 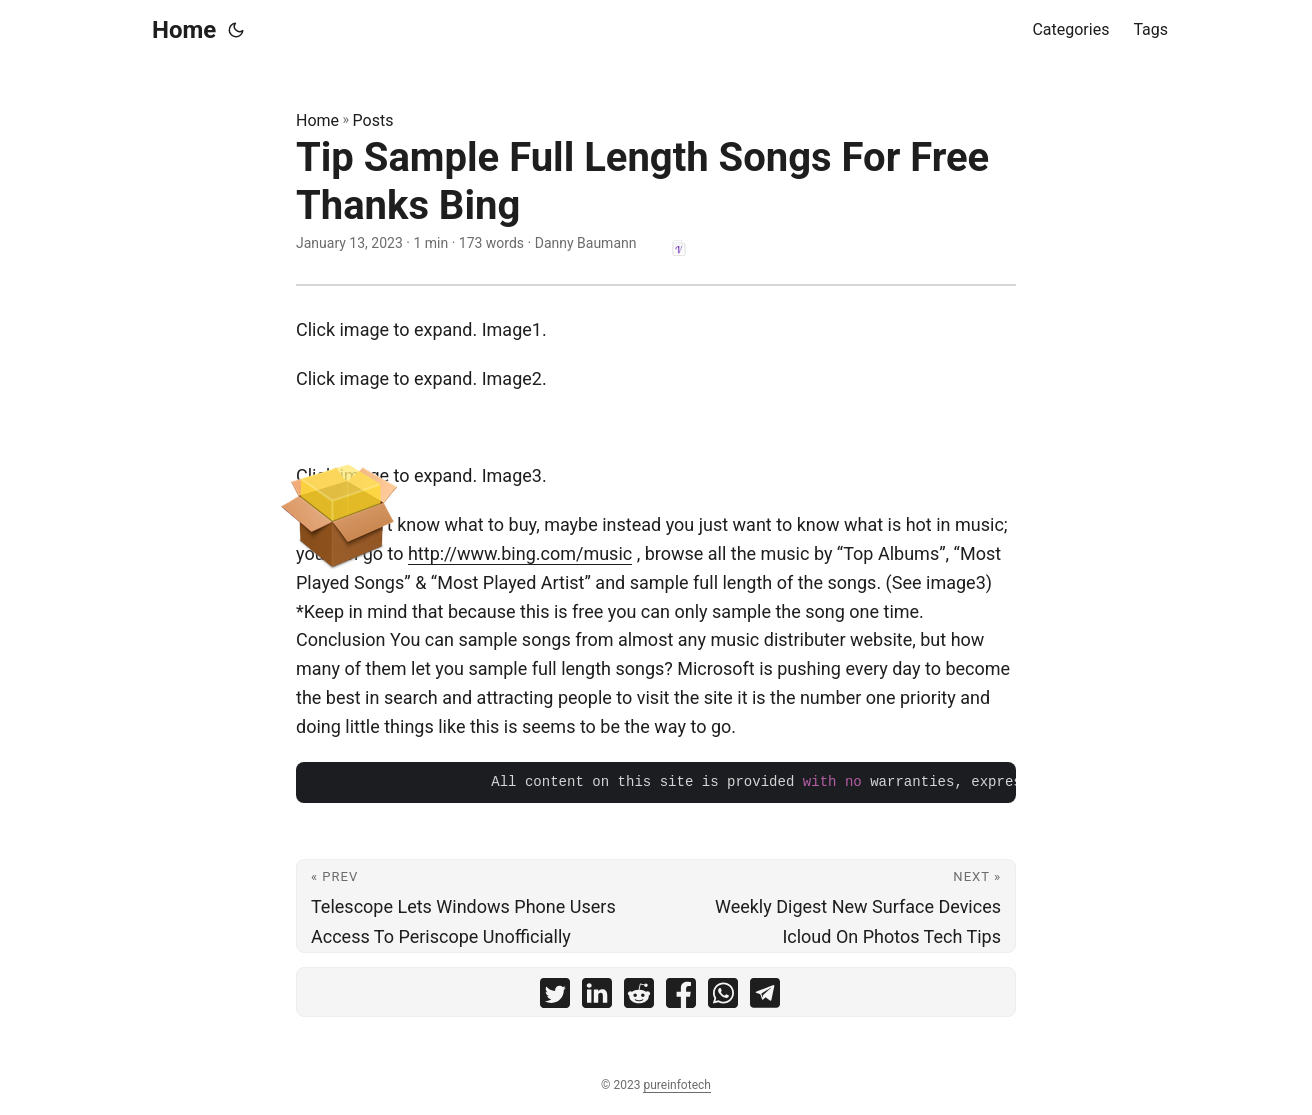 I want to click on open installer package, so click(x=341, y=515).